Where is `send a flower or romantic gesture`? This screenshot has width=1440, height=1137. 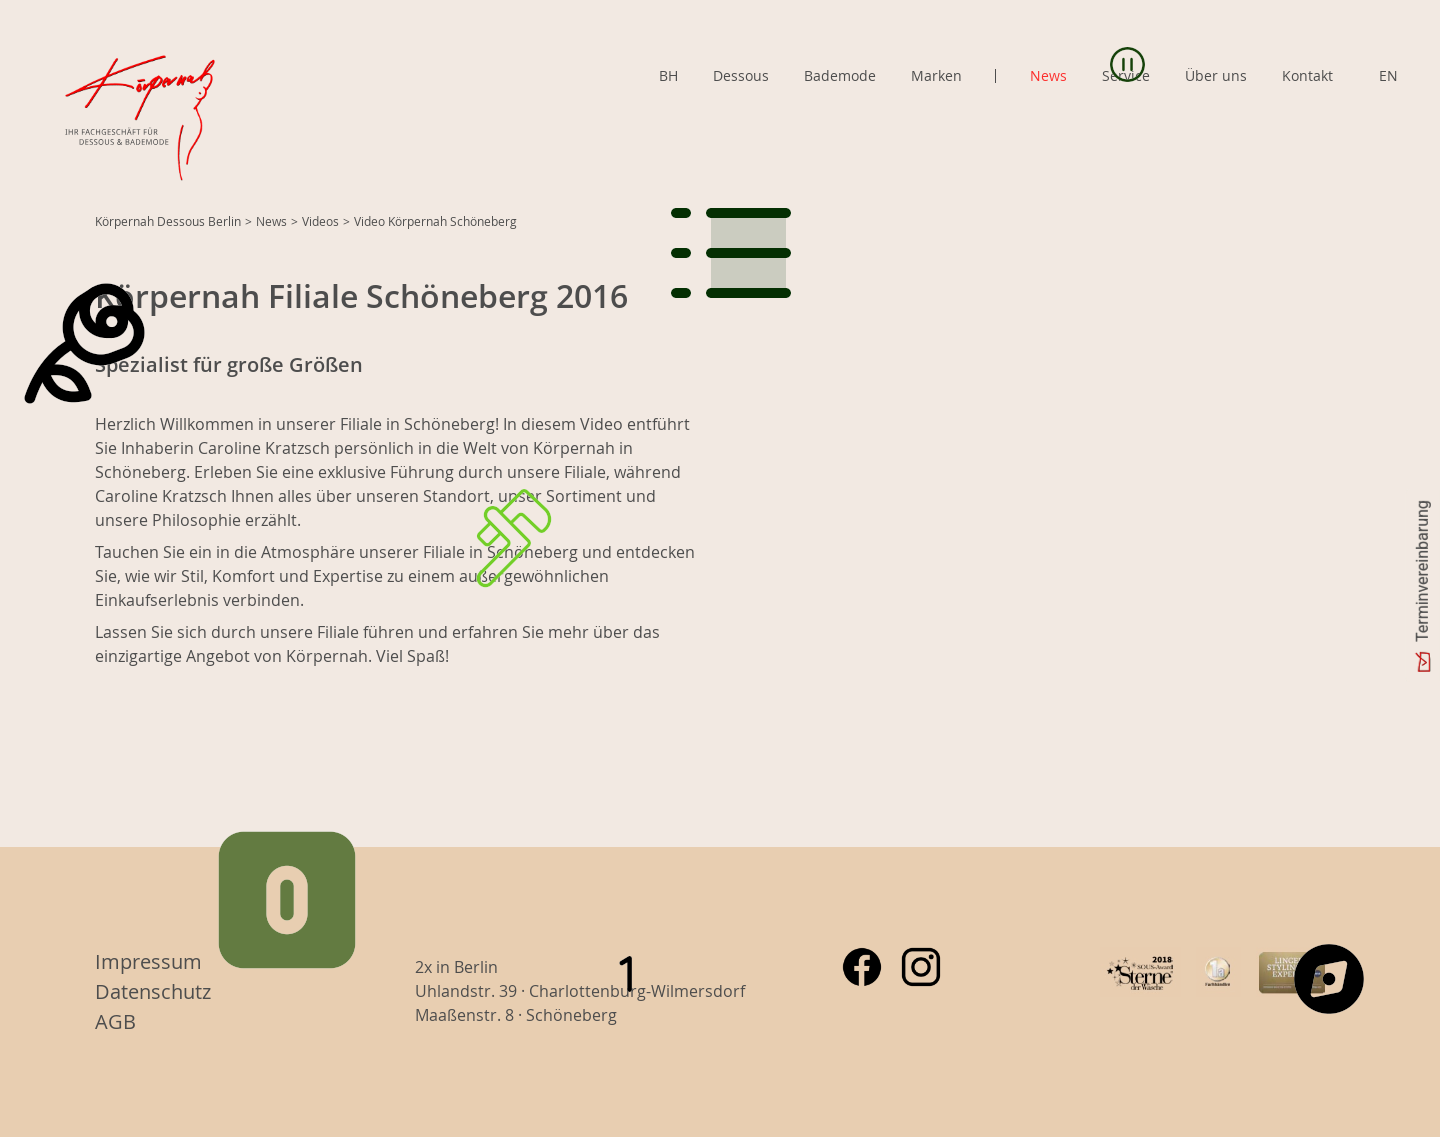
send a flower or romantic gesture is located at coordinates (84, 343).